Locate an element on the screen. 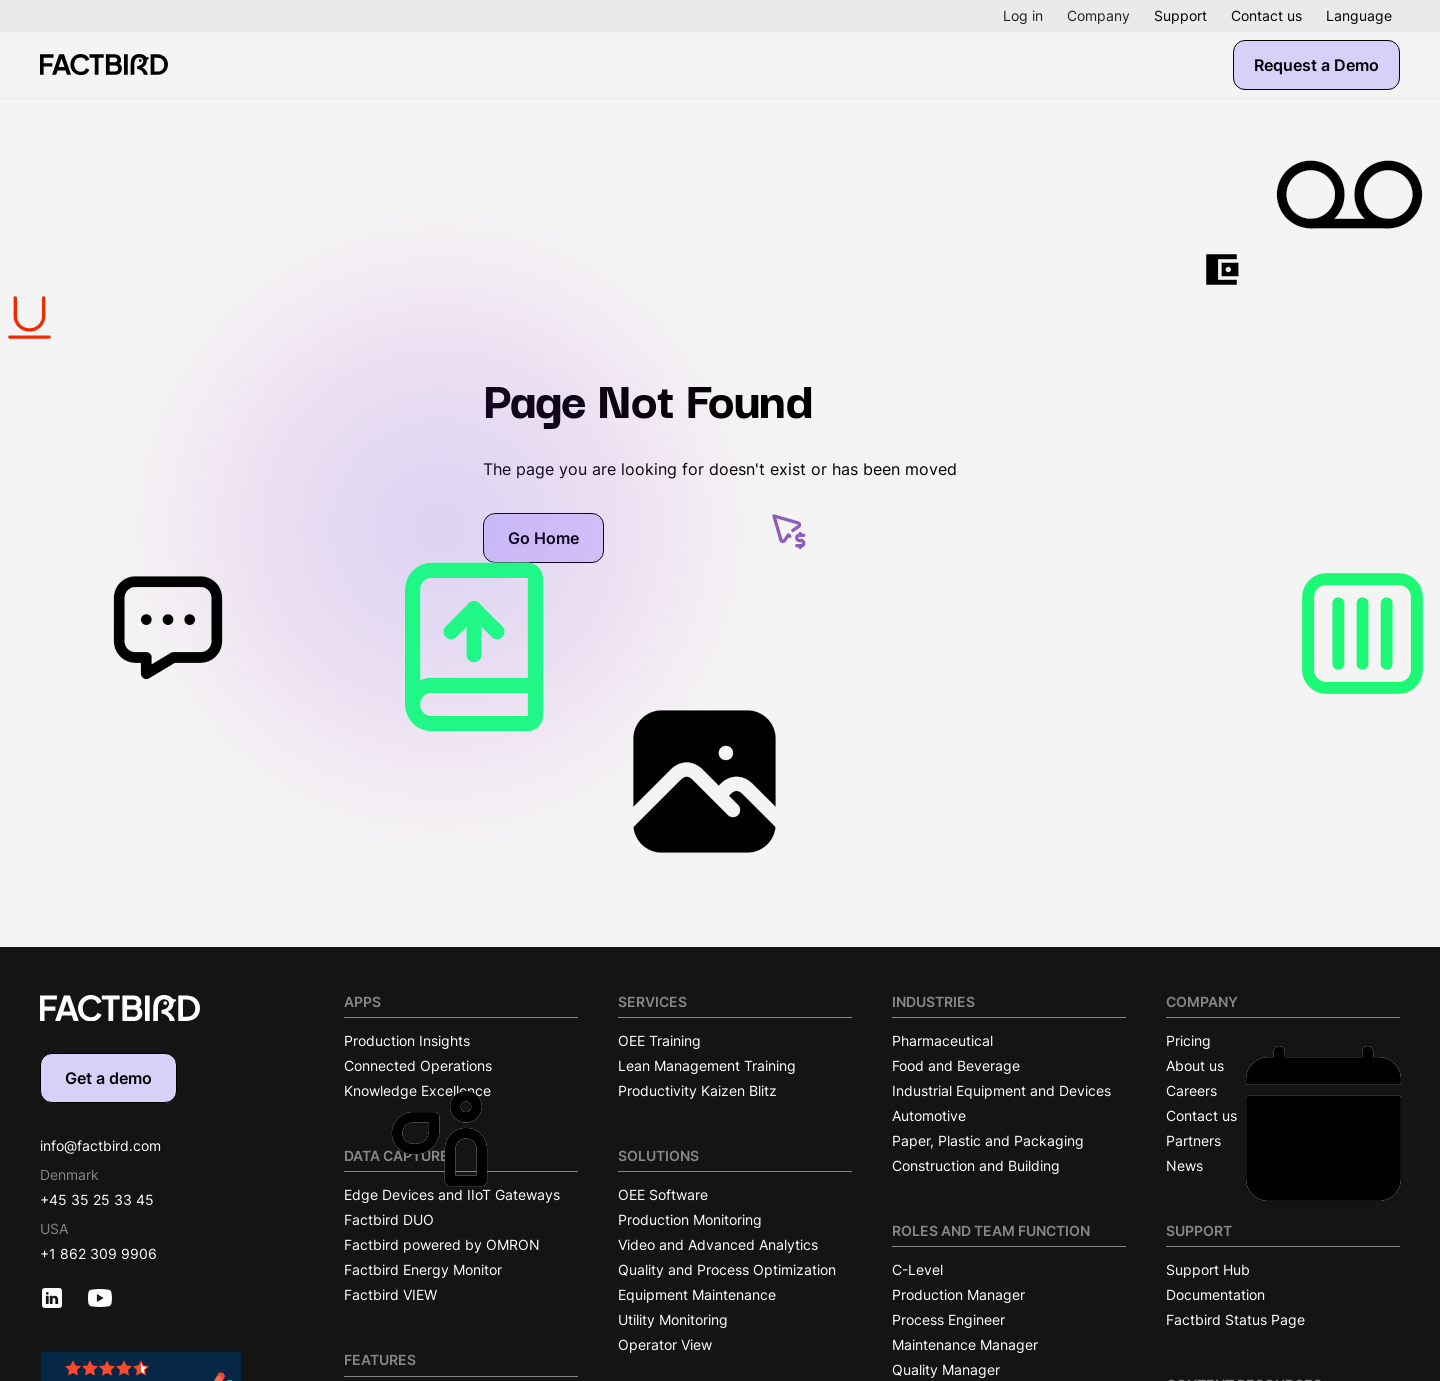  pay-per-click advertising or cost tracking is located at coordinates (788, 530).